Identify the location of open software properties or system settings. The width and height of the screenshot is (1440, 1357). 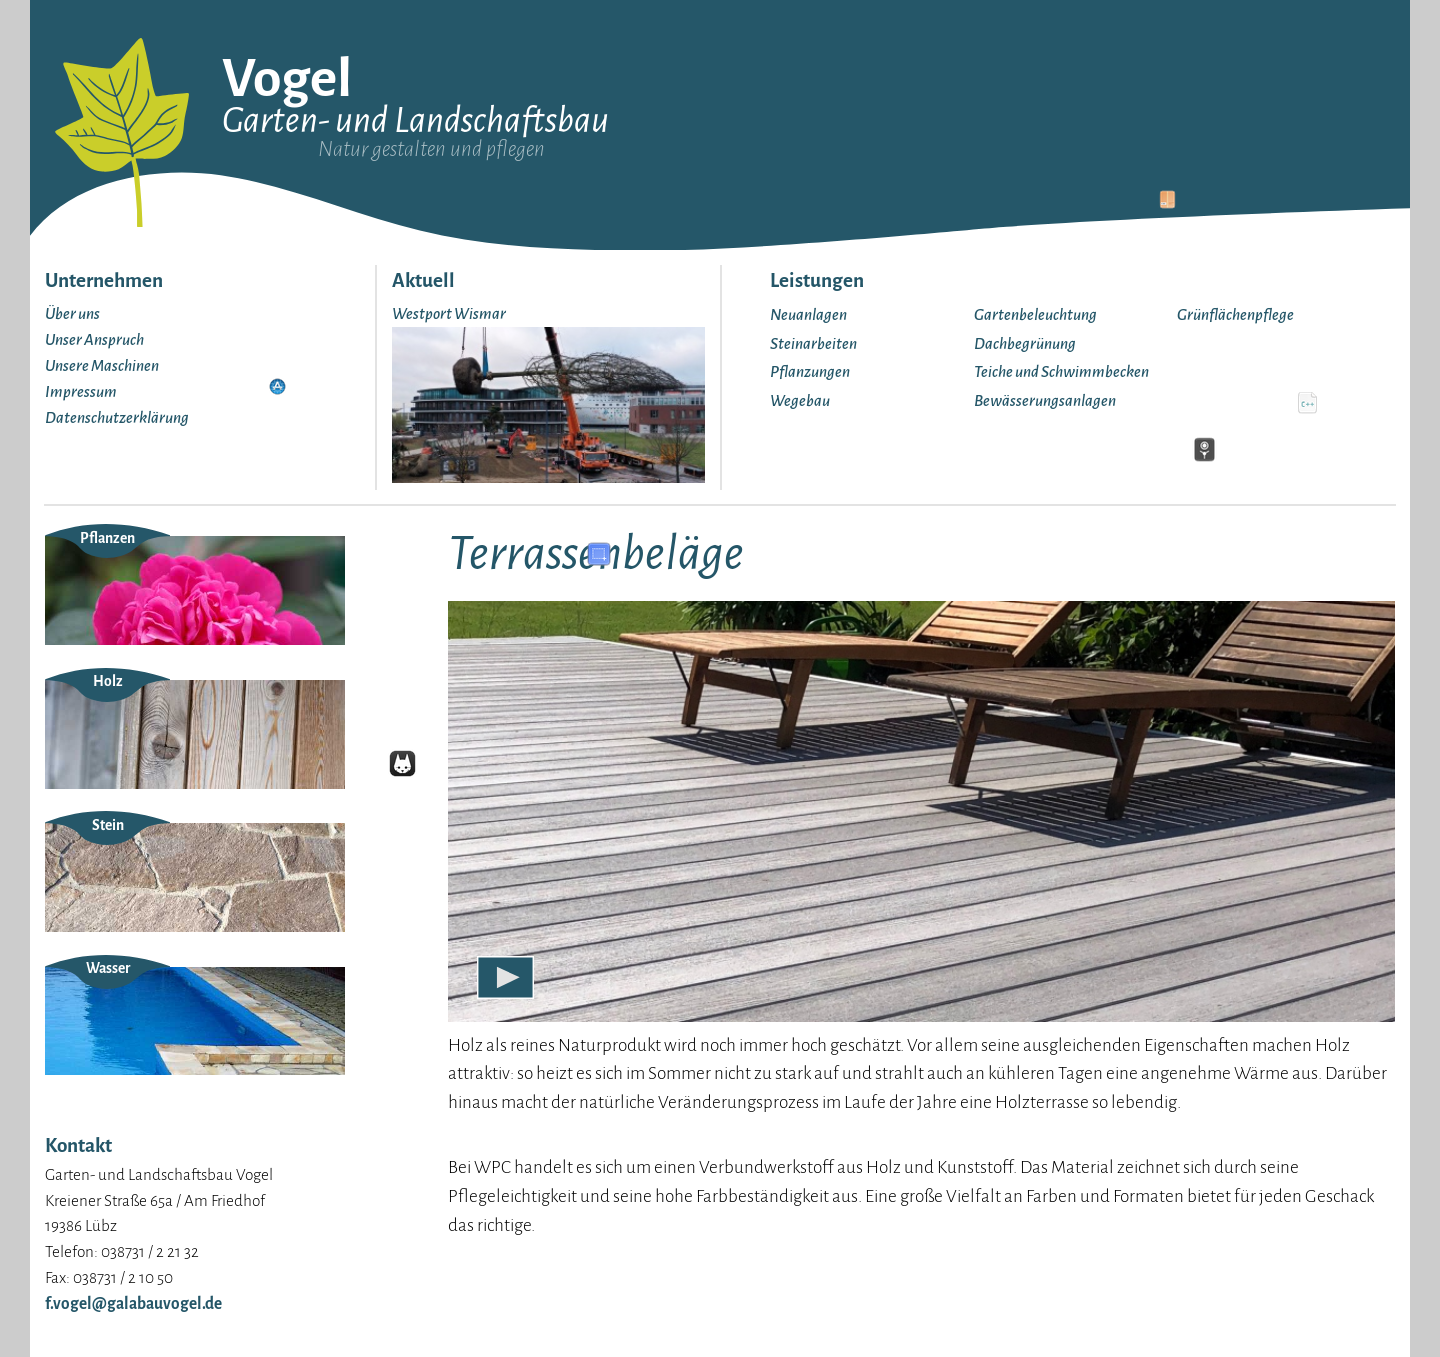
(277, 386).